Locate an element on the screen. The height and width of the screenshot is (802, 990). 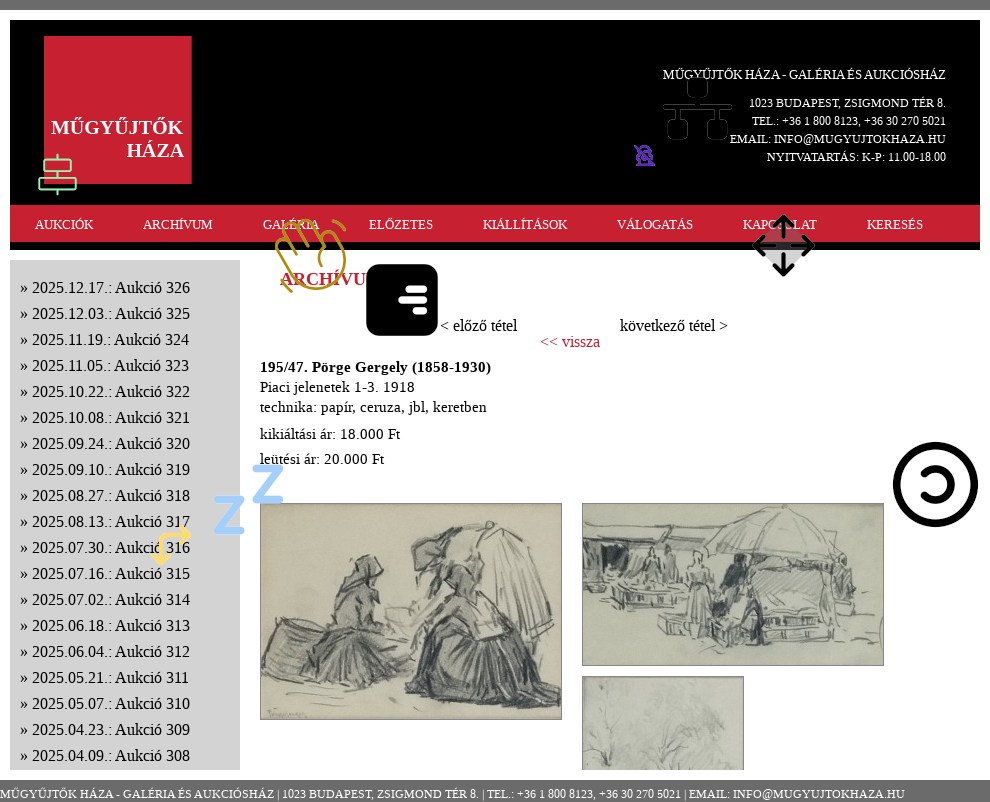
fire hydrant unavailable or out of service is located at coordinates (644, 155).